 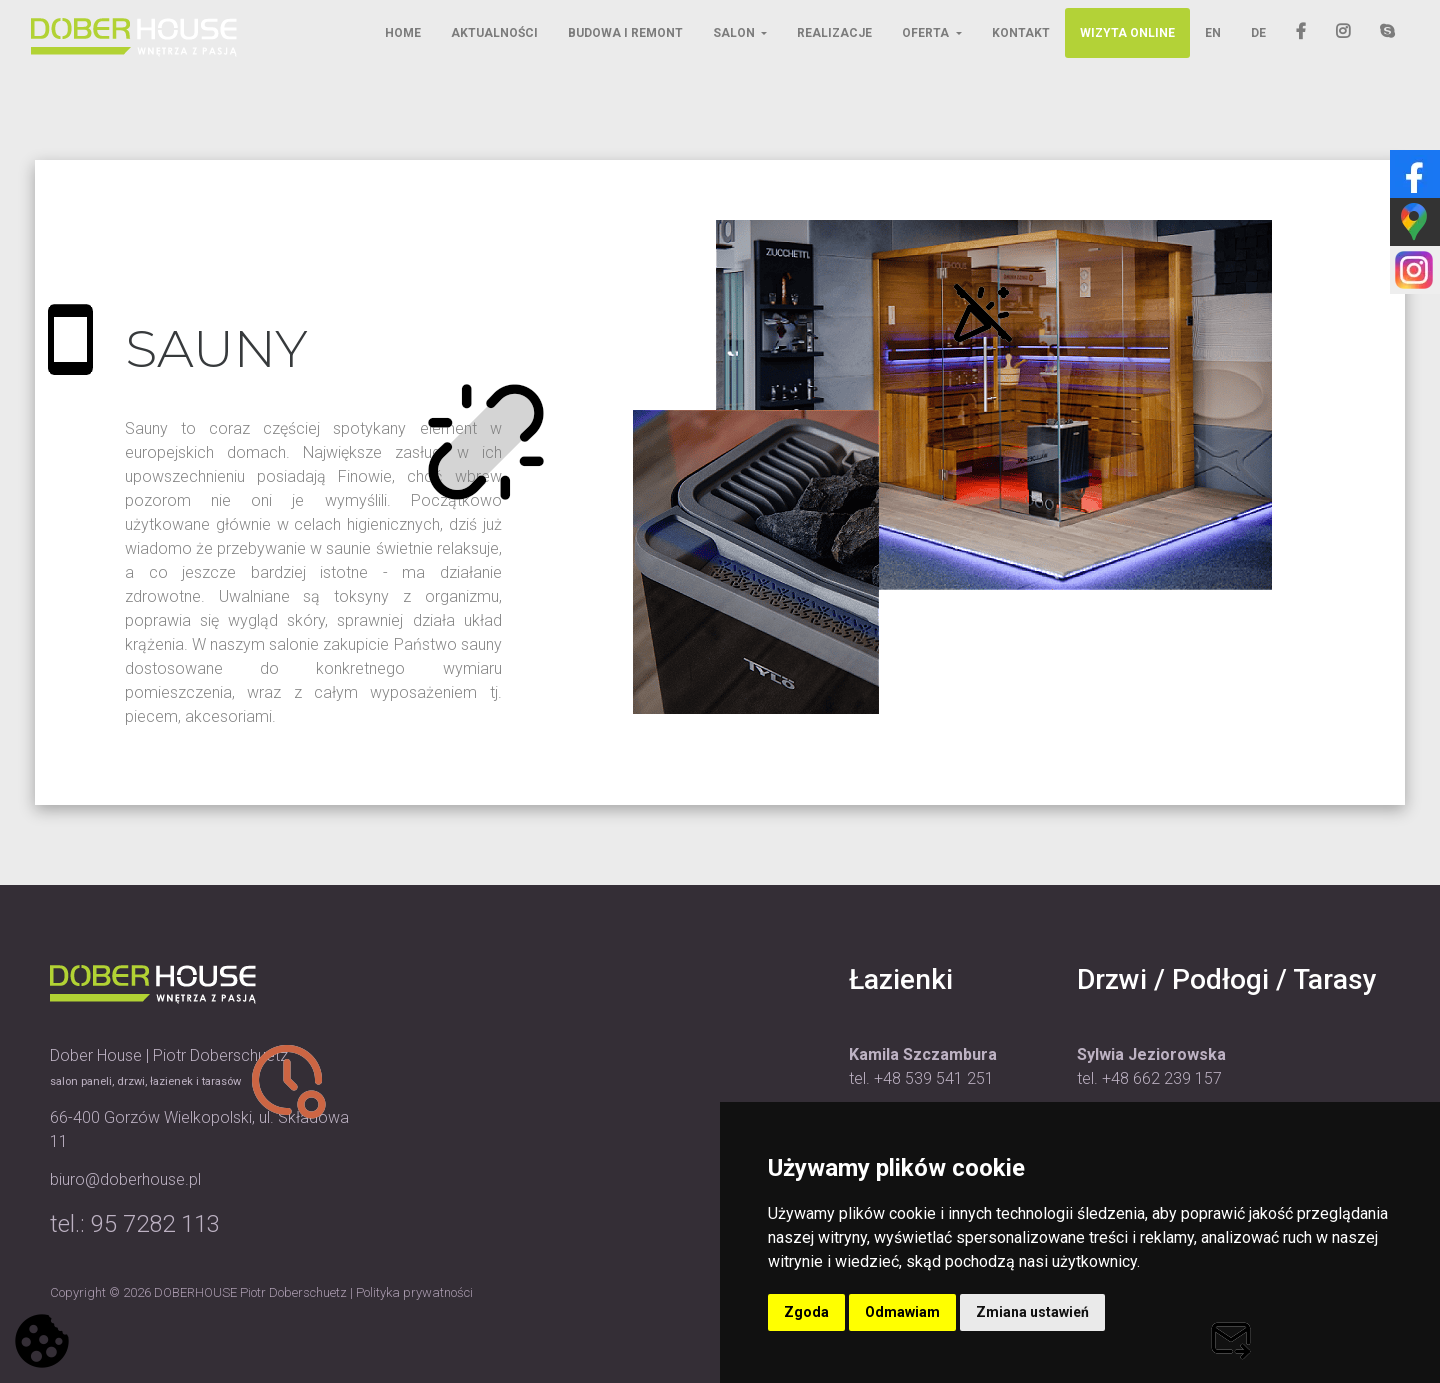 I want to click on forward this email to another recipient, so click(x=1231, y=1340).